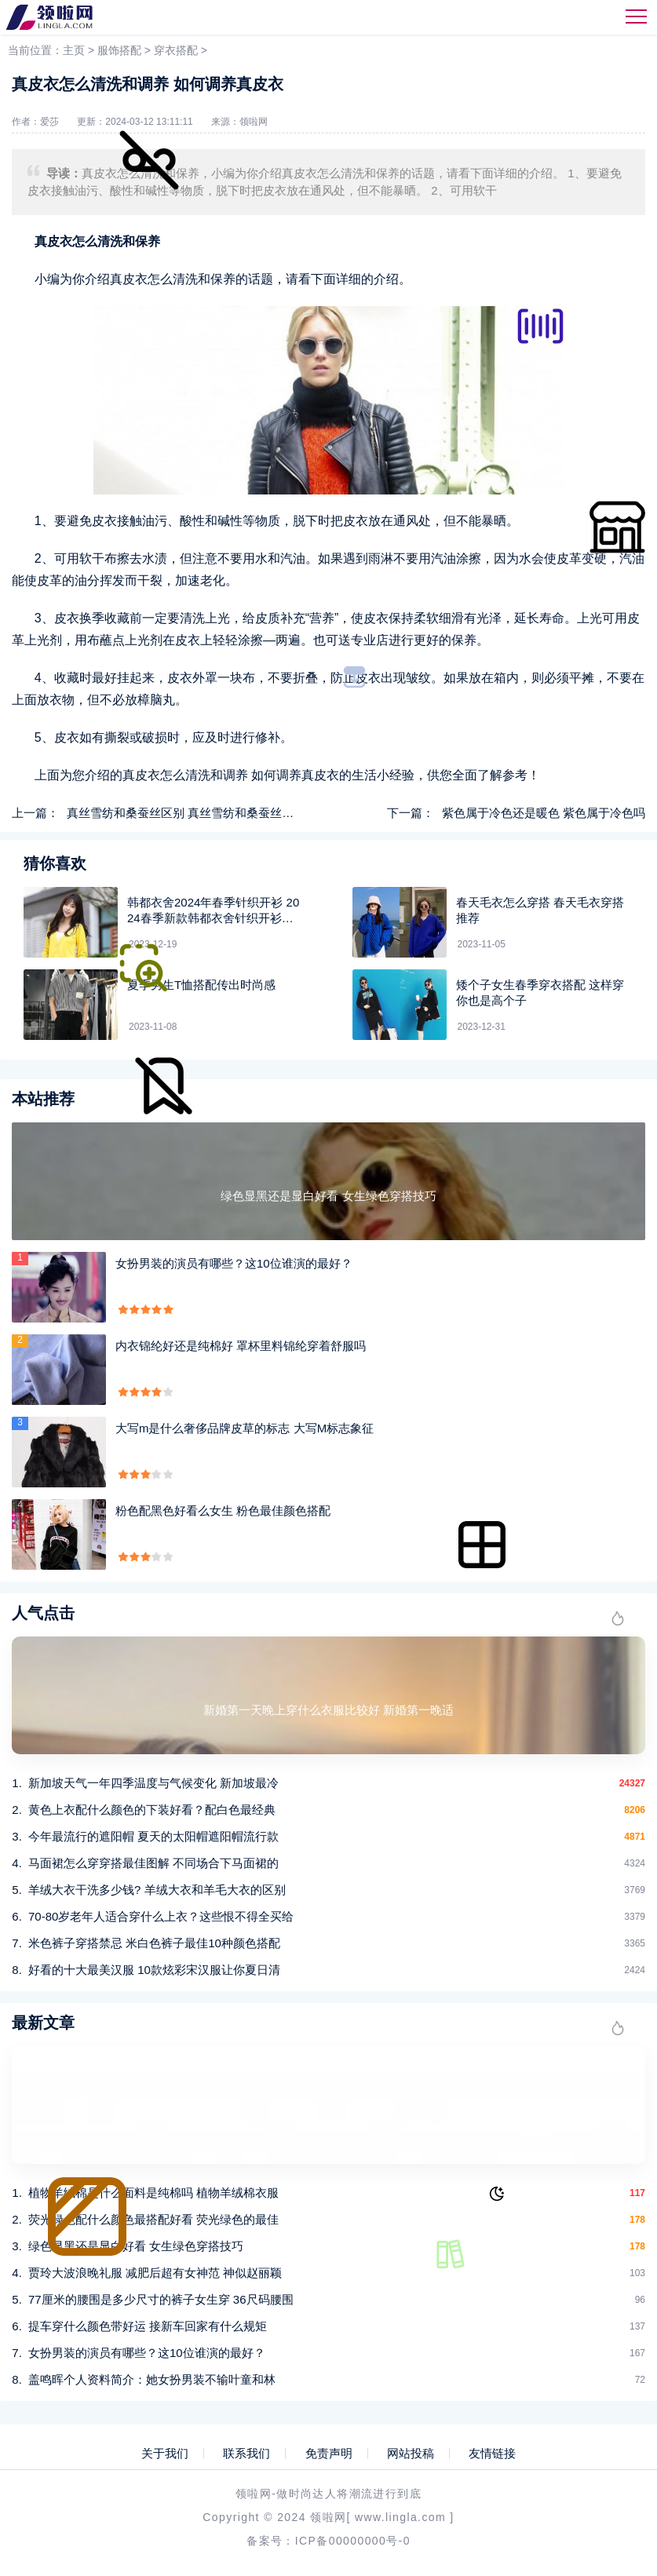 This screenshot has height=2576, width=657. Describe the element at coordinates (163, 1085) in the screenshot. I see `remove item from bookmarks` at that location.